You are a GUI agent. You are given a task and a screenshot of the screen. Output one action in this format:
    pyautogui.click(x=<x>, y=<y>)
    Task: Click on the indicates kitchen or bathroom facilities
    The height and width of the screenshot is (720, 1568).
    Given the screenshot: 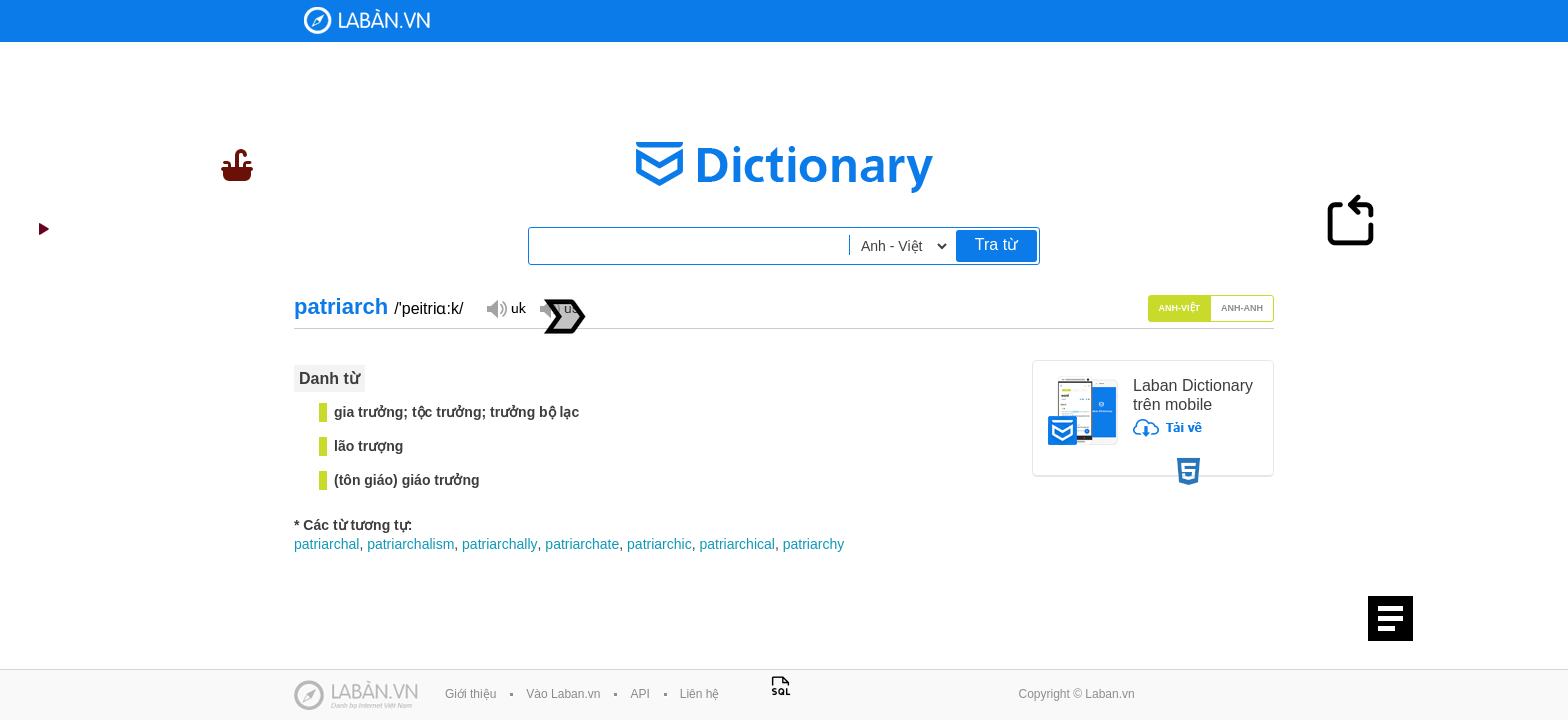 What is the action you would take?
    pyautogui.click(x=237, y=165)
    